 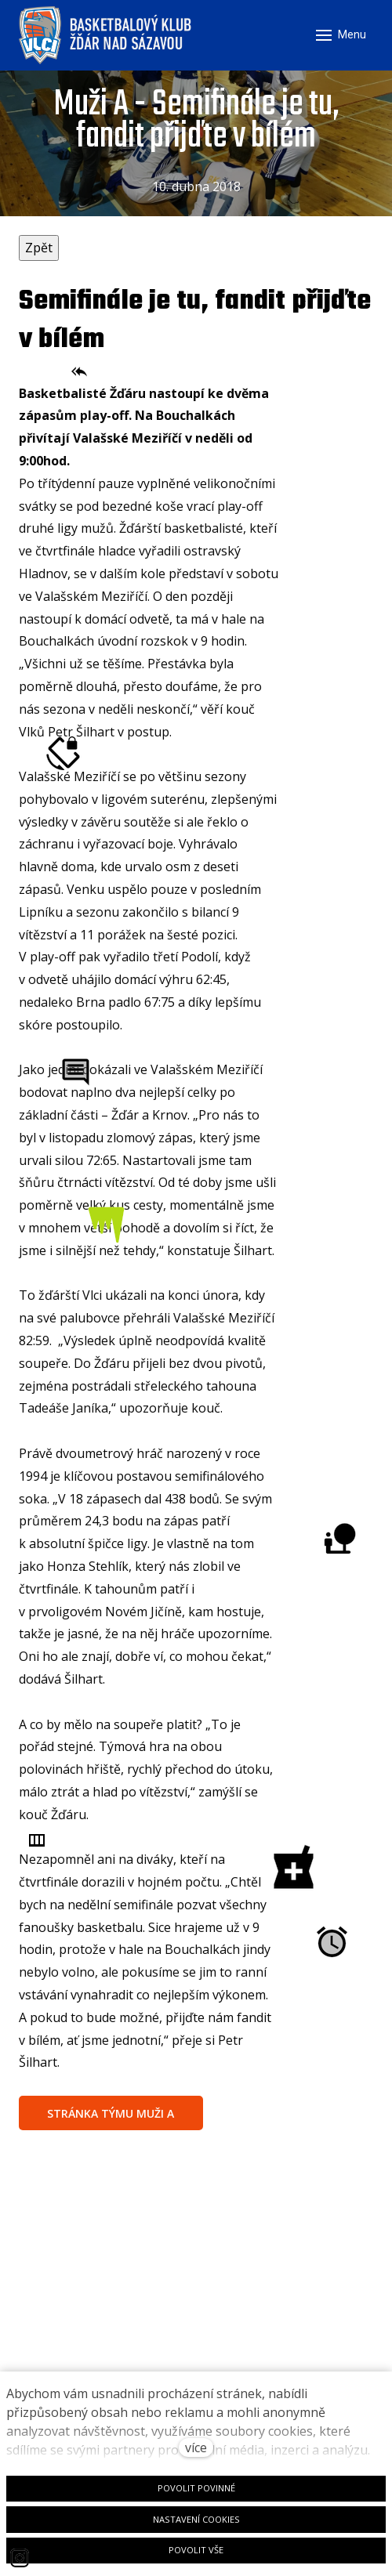 What do you see at coordinates (293, 1869) in the screenshot?
I see `find nearby pharmacies` at bounding box center [293, 1869].